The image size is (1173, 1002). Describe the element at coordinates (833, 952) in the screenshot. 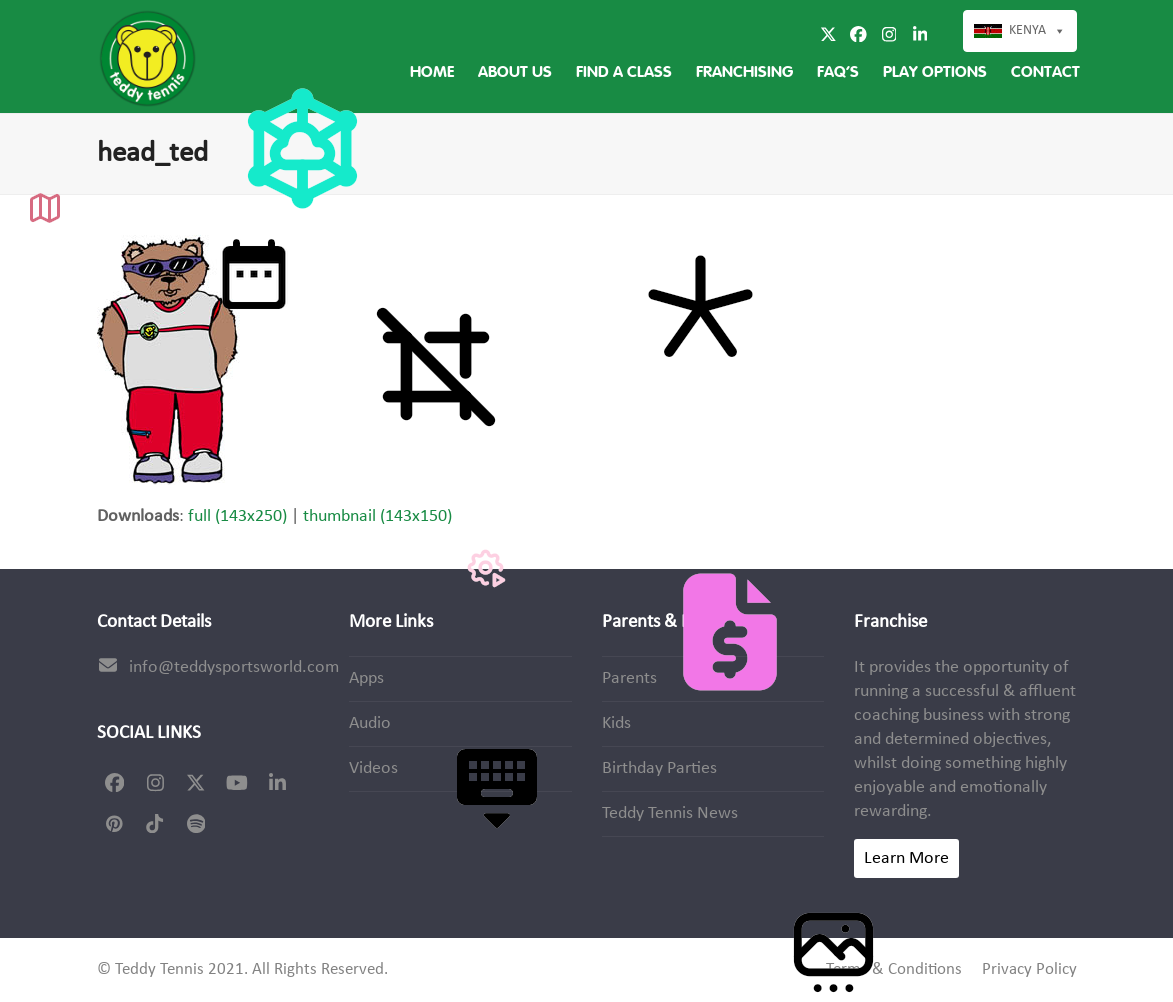

I see `start a photo slideshow` at that location.